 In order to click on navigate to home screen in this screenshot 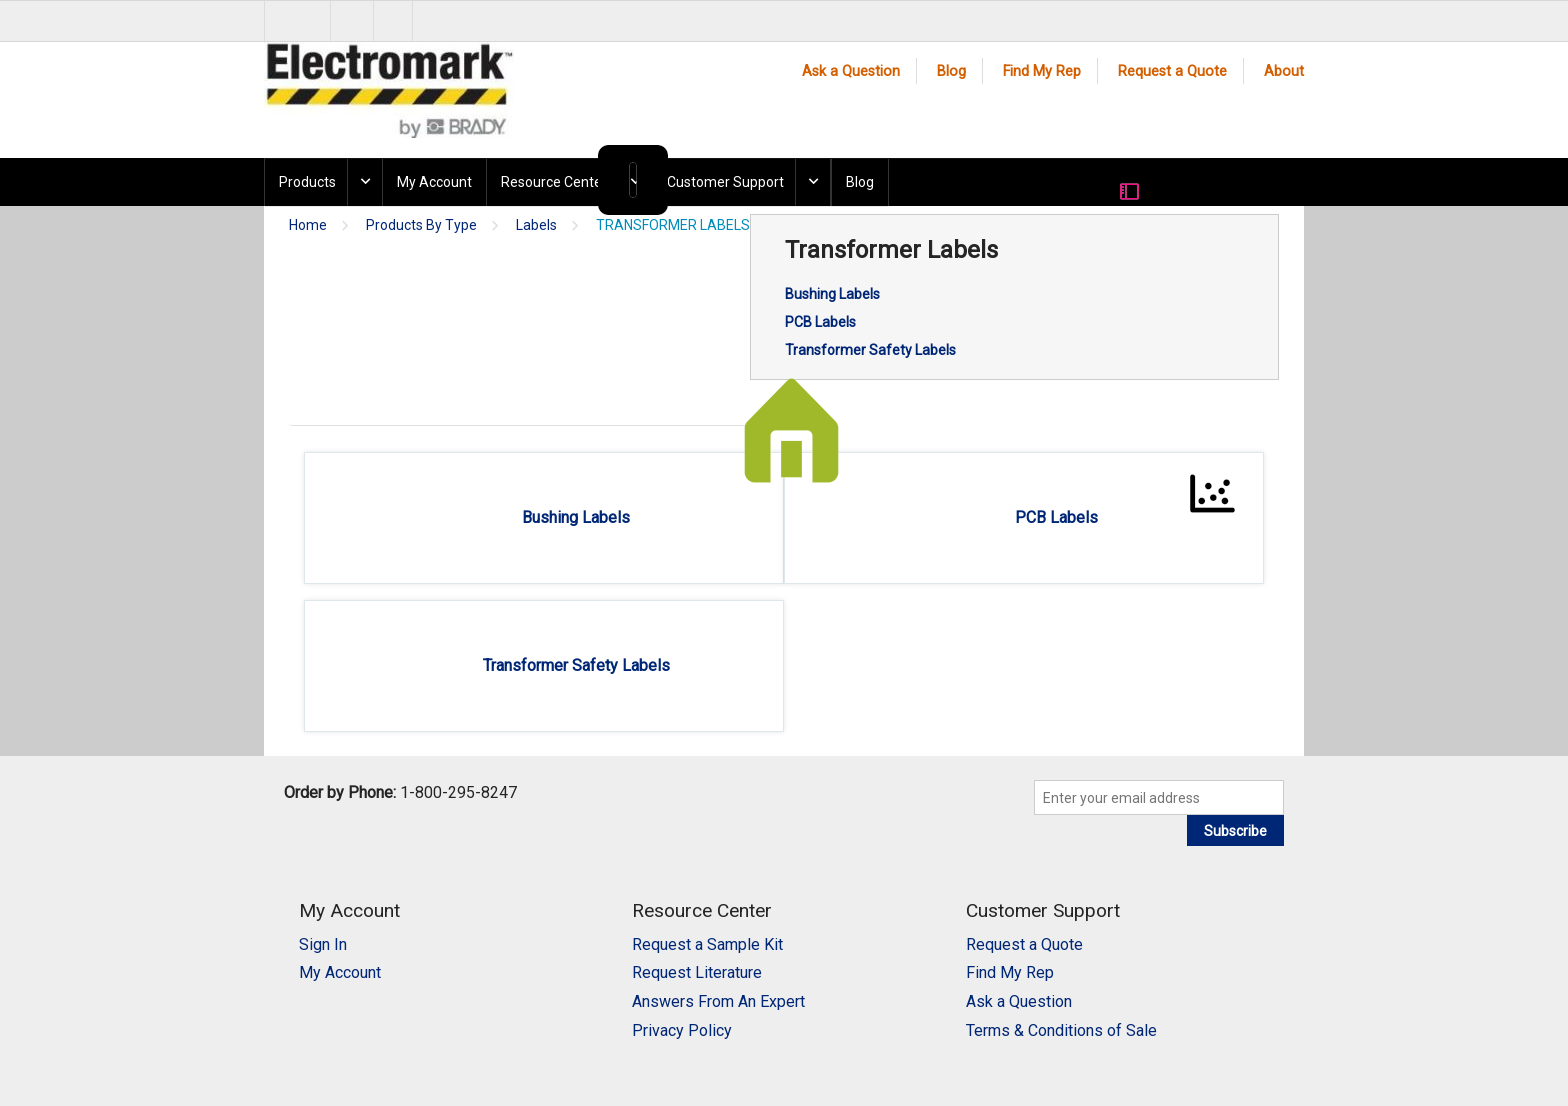, I will do `click(791, 430)`.